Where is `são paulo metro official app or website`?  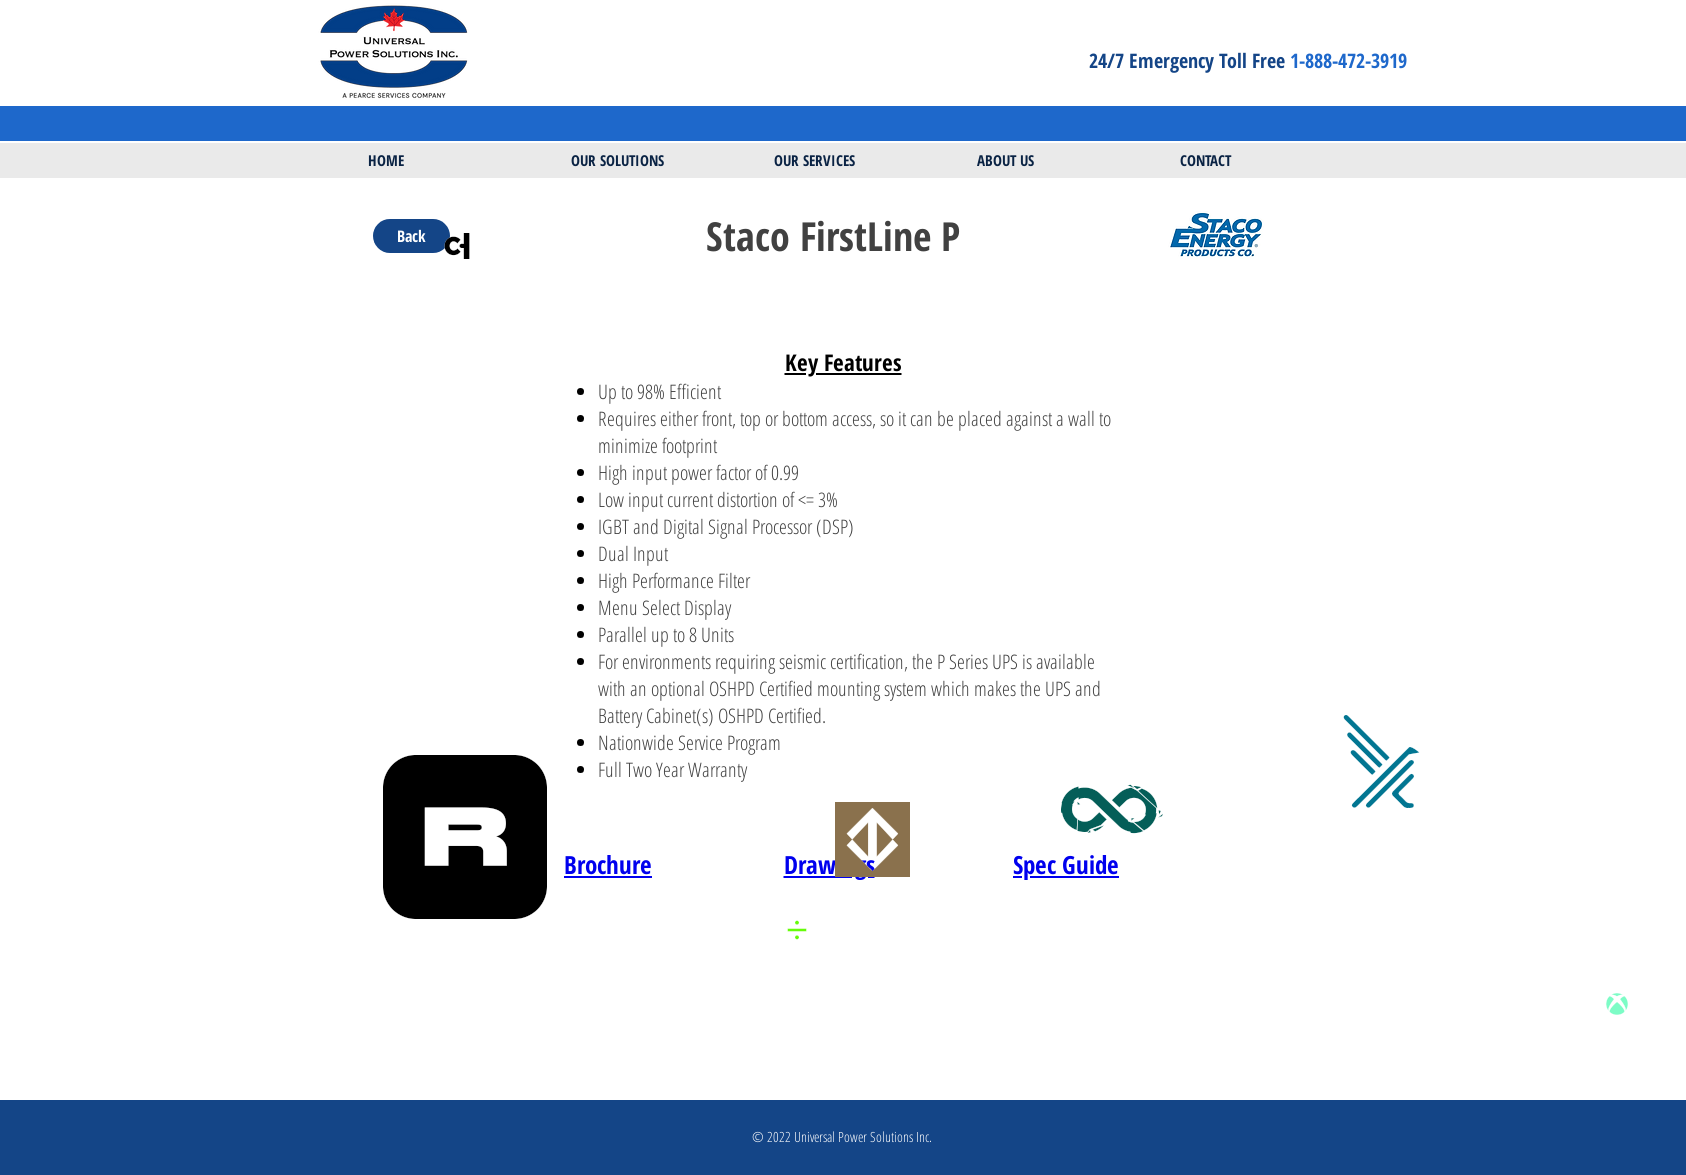 são paulo metro official app or website is located at coordinates (872, 839).